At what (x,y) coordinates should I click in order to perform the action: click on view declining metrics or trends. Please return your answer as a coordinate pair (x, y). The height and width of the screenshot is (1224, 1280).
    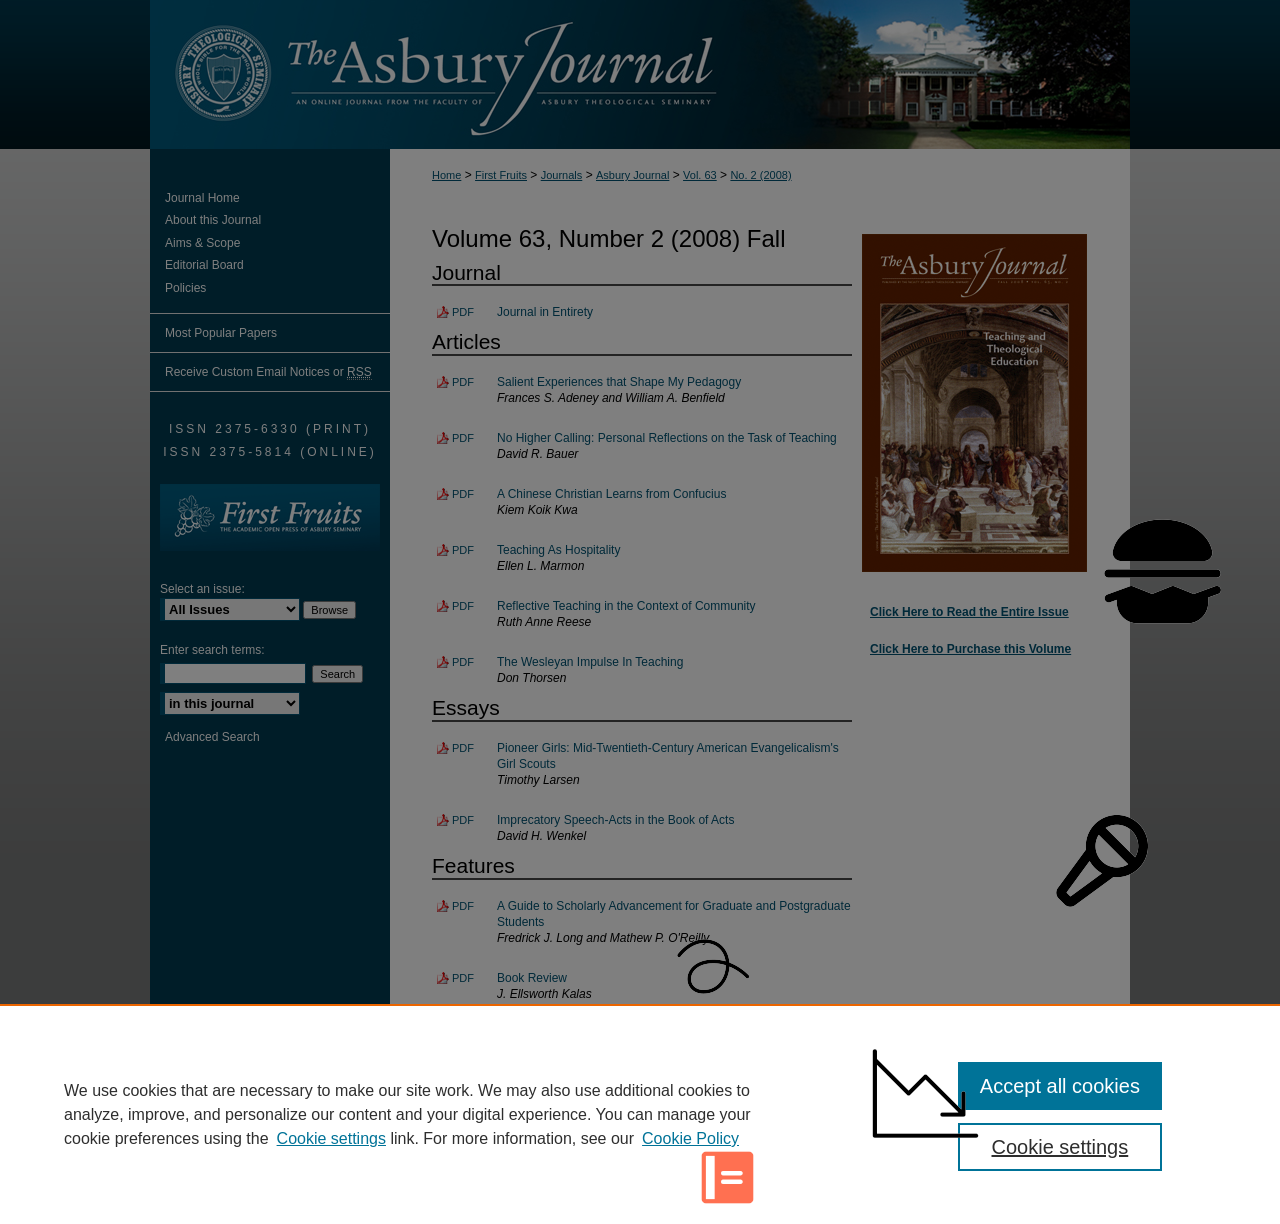
    Looking at the image, I should click on (925, 1093).